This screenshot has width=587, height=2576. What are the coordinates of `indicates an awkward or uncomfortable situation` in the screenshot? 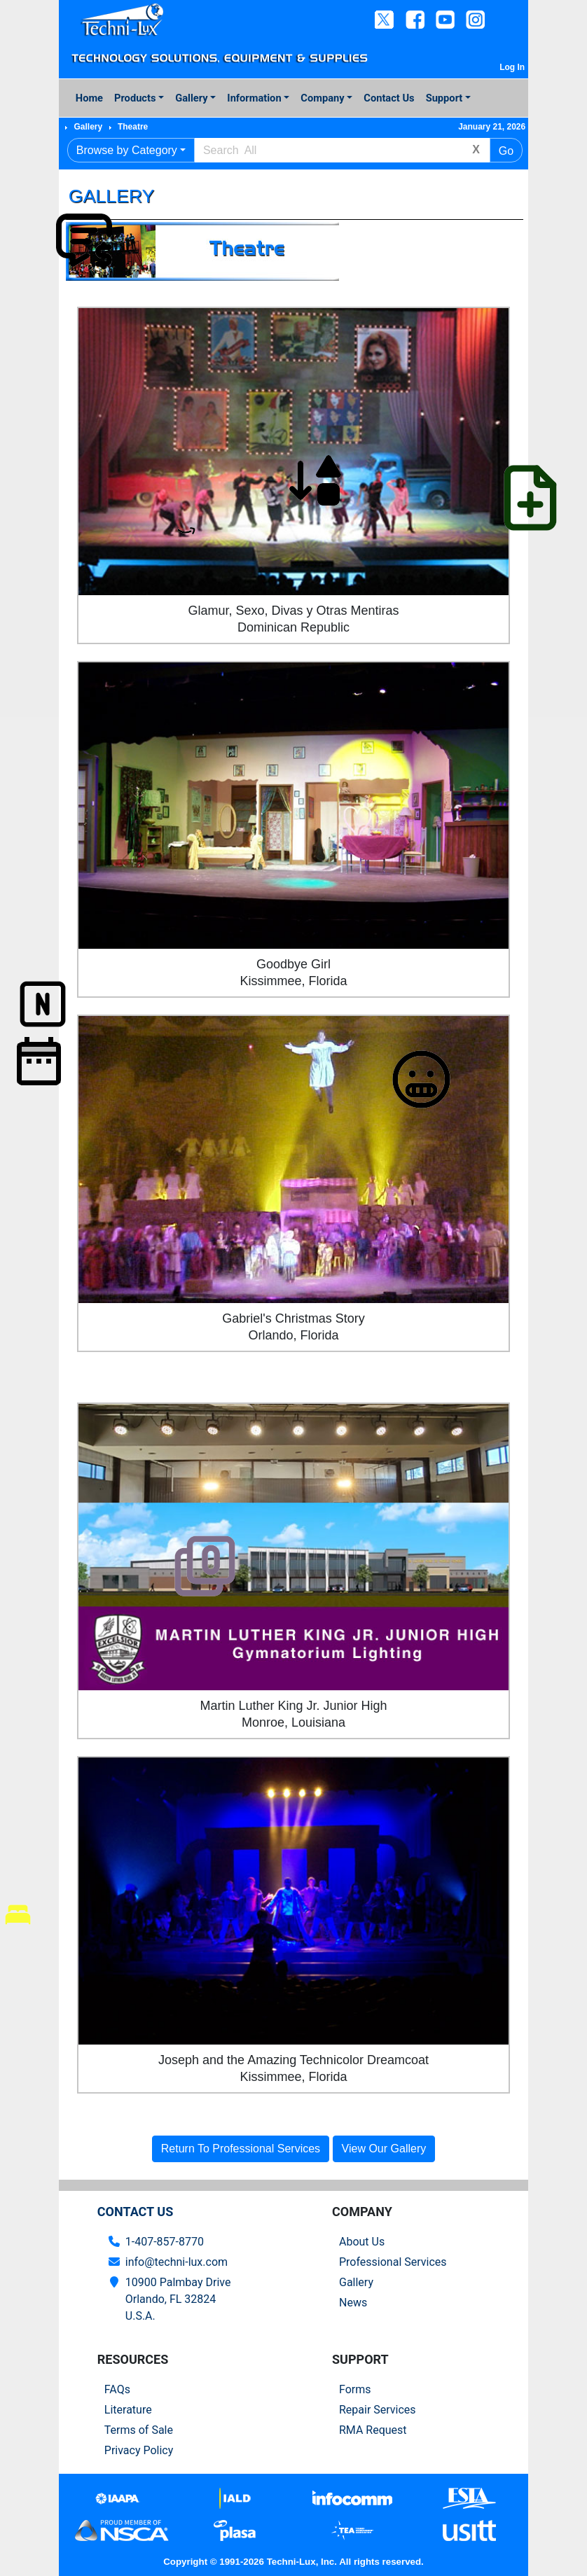 It's located at (421, 1079).